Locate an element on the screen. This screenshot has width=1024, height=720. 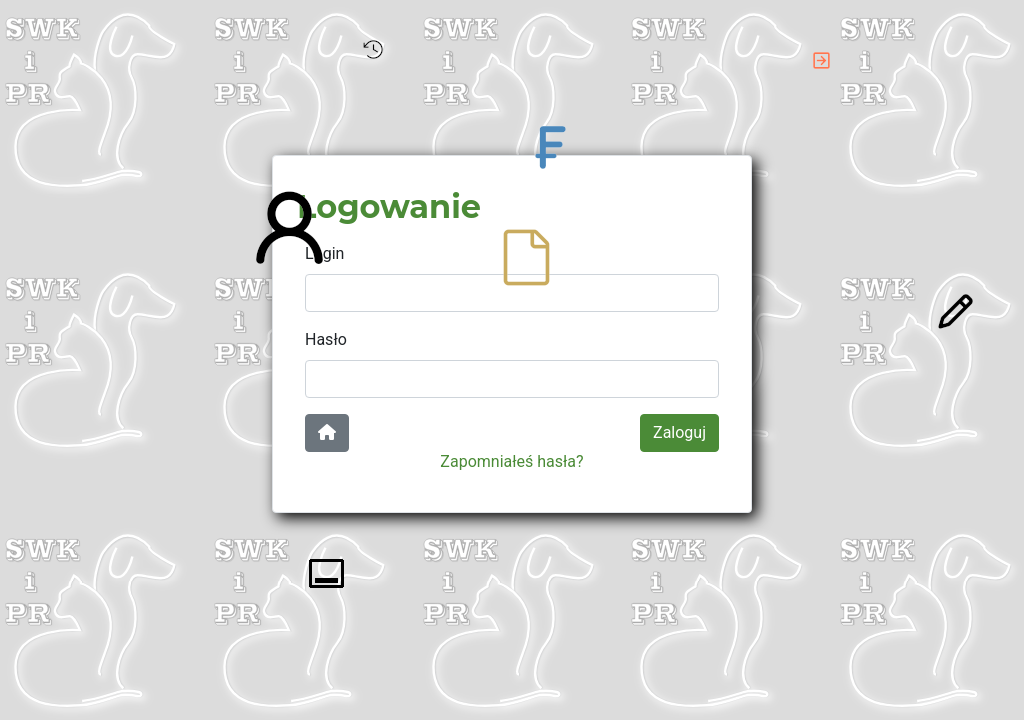
indicates a renamed file in a diff view is located at coordinates (821, 60).